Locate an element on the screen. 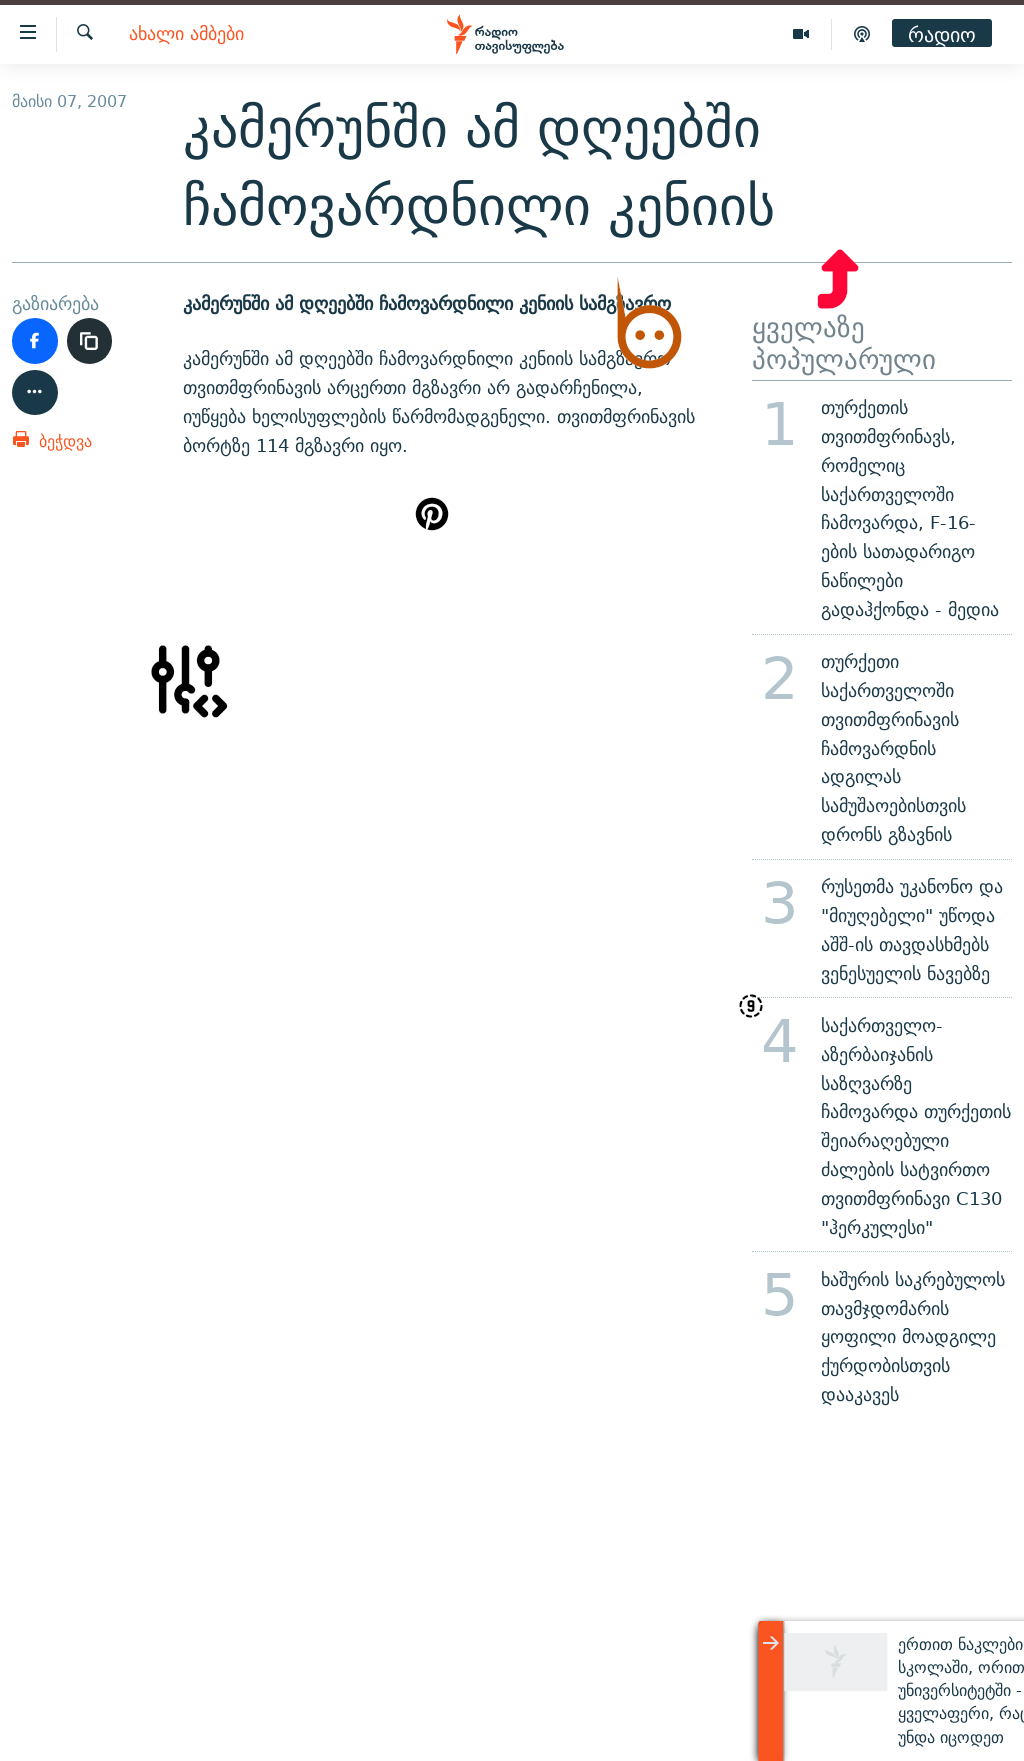 The width and height of the screenshot is (1024, 1761). move item up one level is located at coordinates (840, 279).